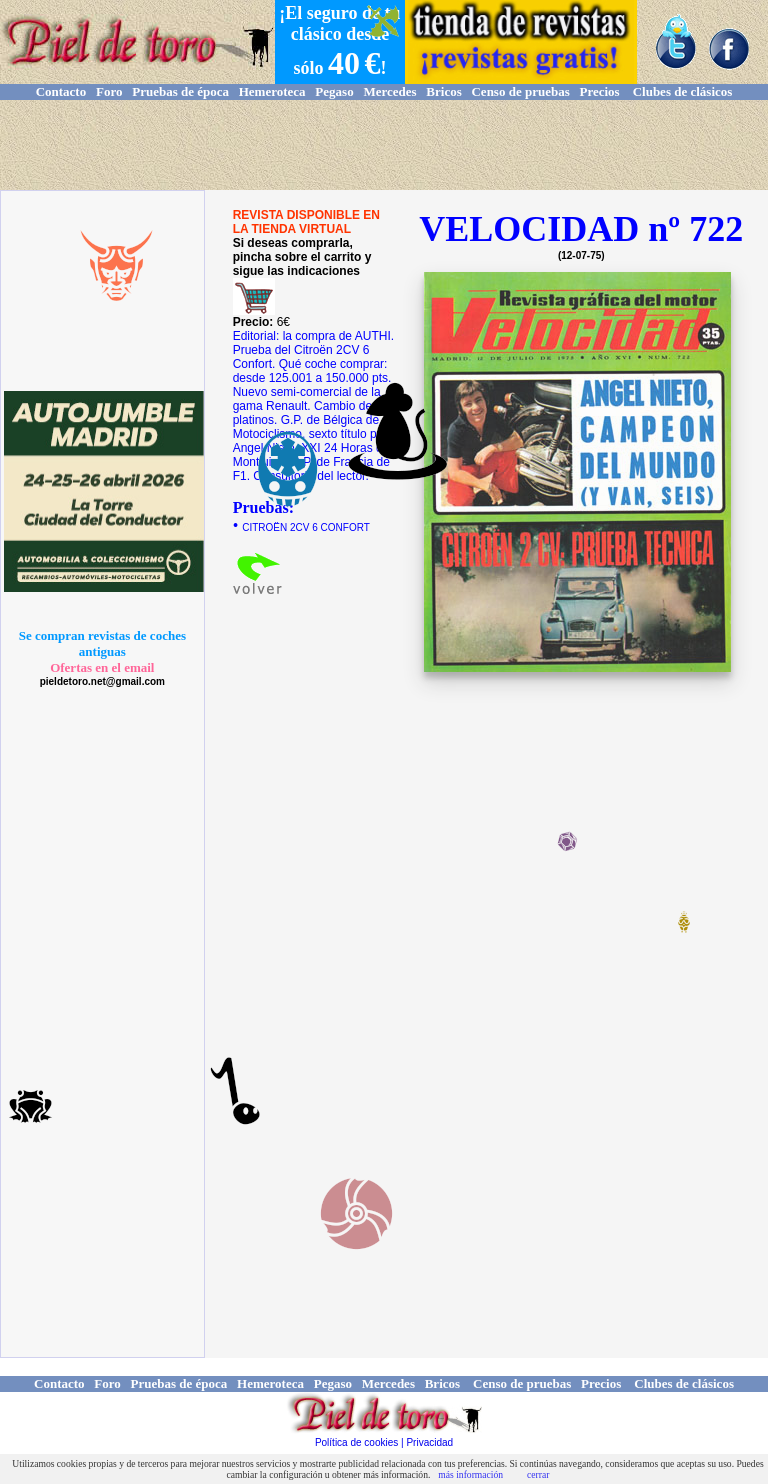 The image size is (768, 1484). I want to click on view artifact or historical item details, so click(684, 922).